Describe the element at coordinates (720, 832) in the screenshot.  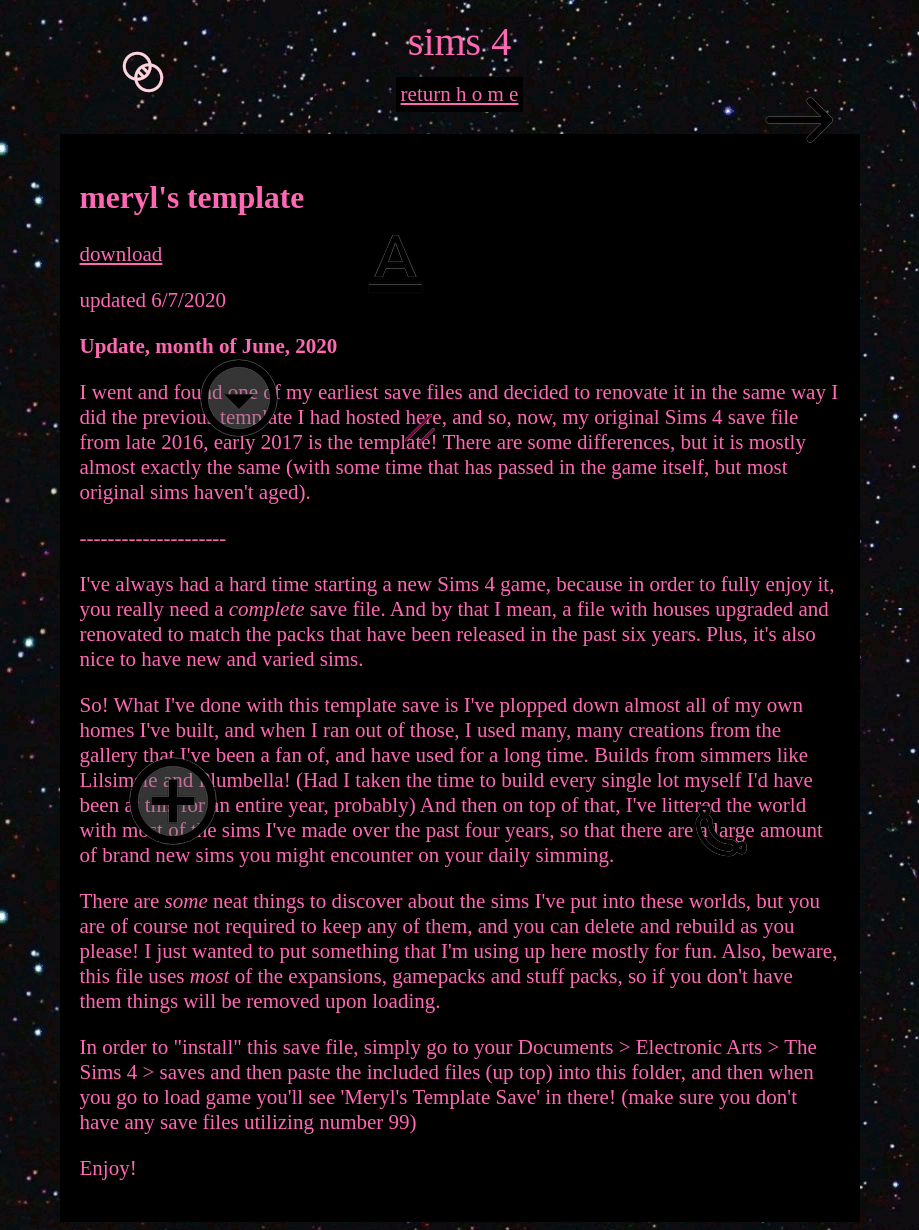
I see `food category or cuisine filter` at that location.